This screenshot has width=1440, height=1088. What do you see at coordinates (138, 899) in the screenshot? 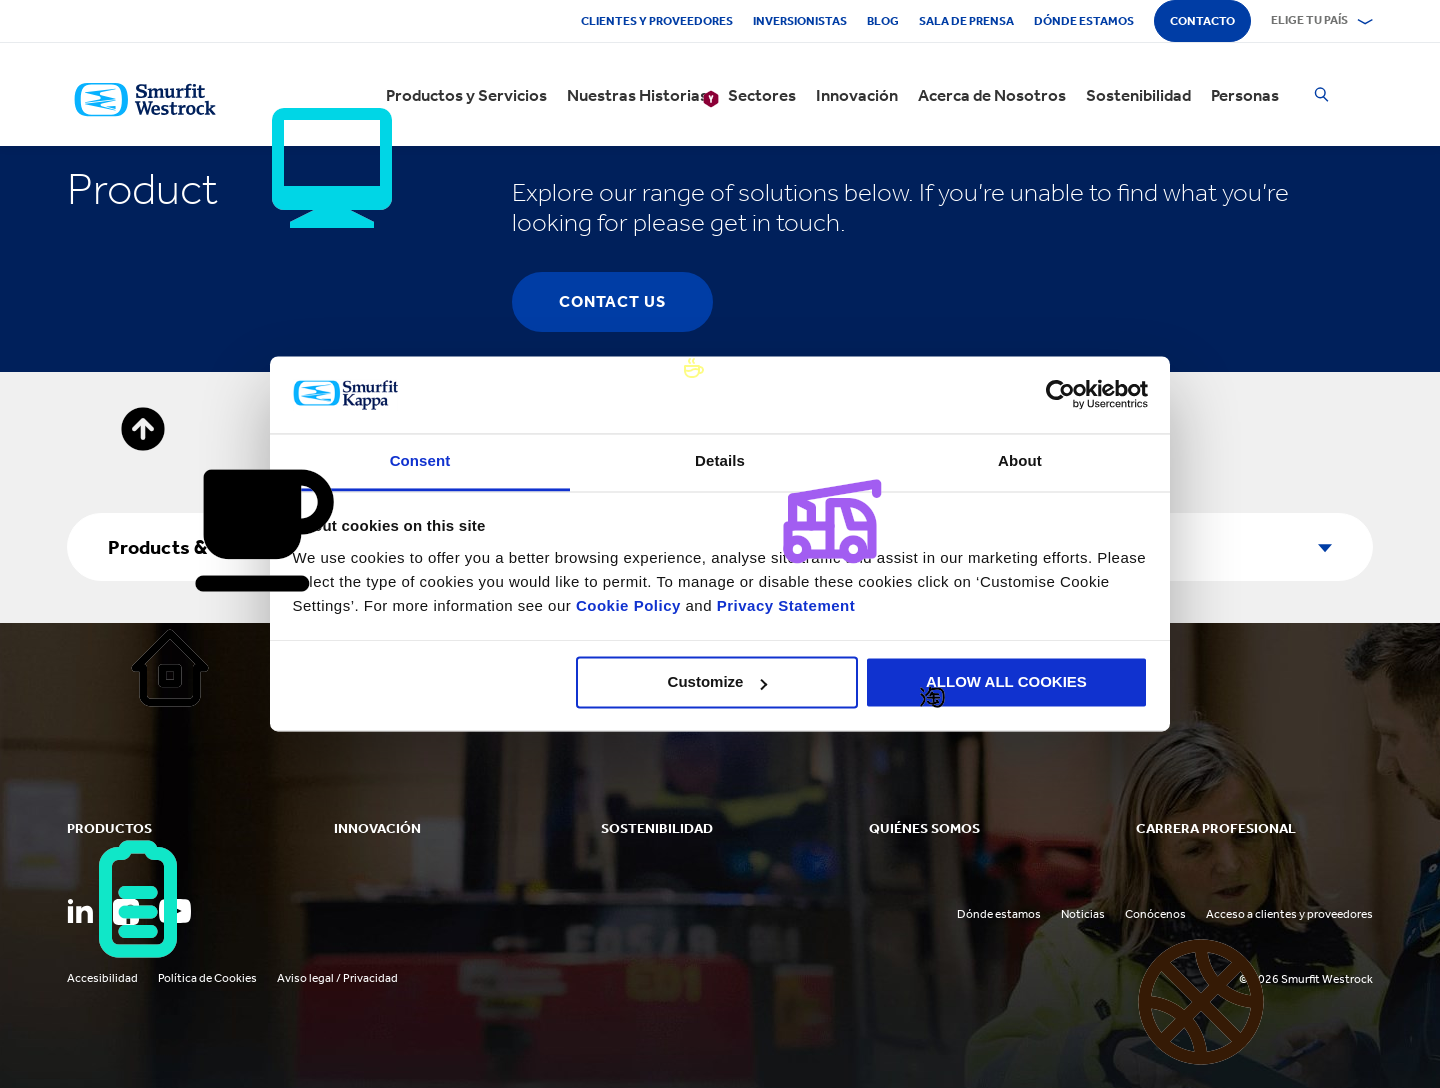
I see `battery level indicator showing medium charge` at bounding box center [138, 899].